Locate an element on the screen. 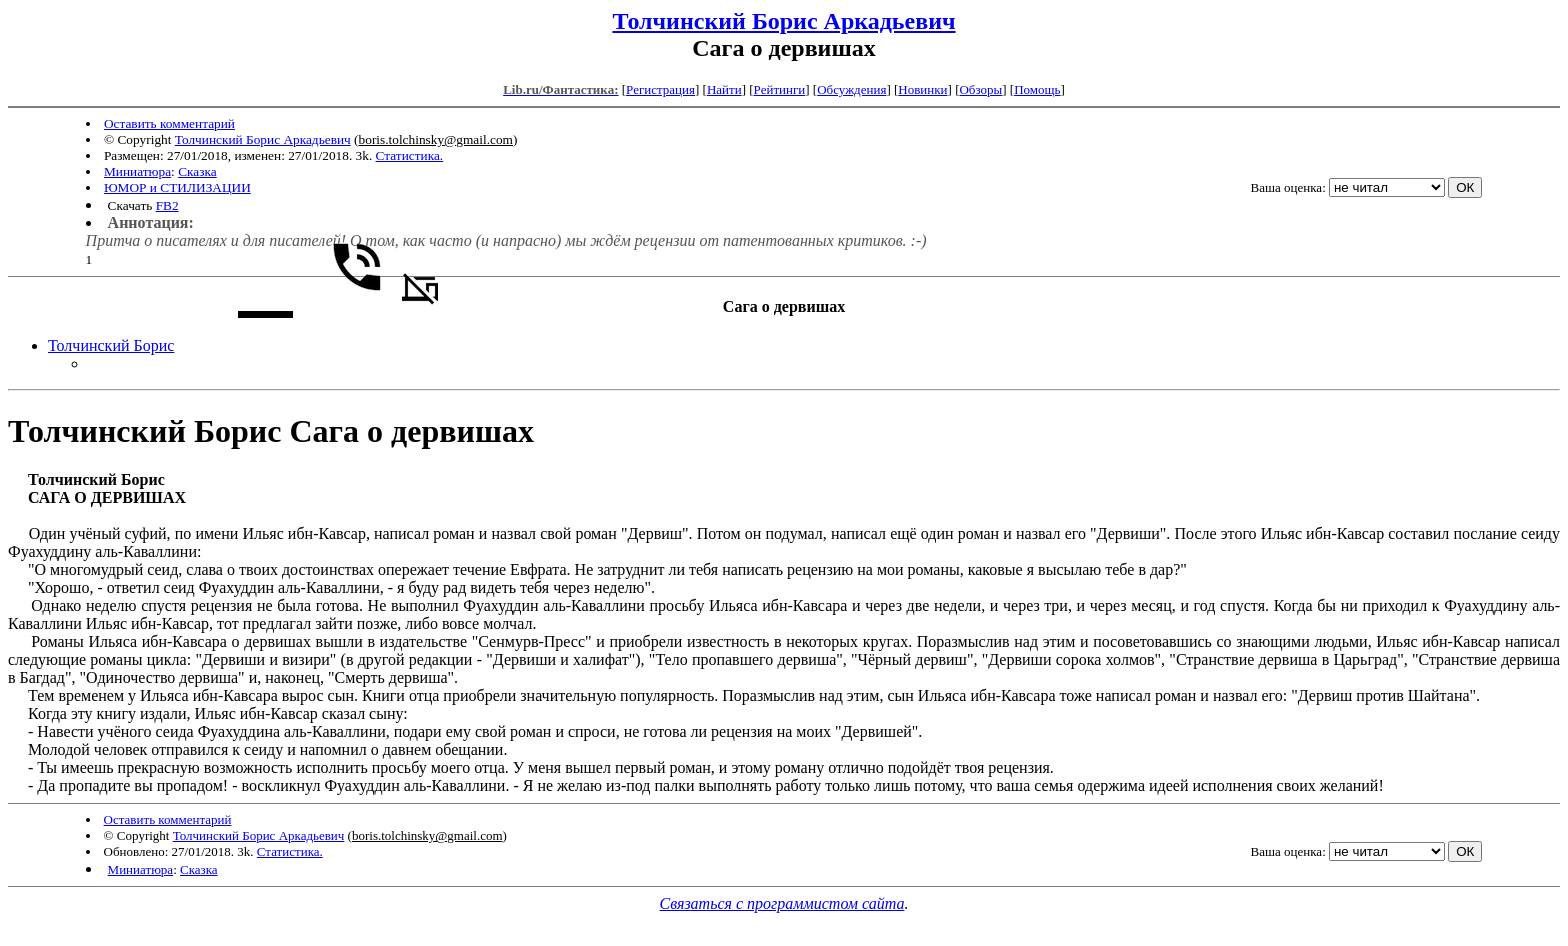 The image size is (1568, 946). indicates an active phone call in progress is located at coordinates (357, 267).